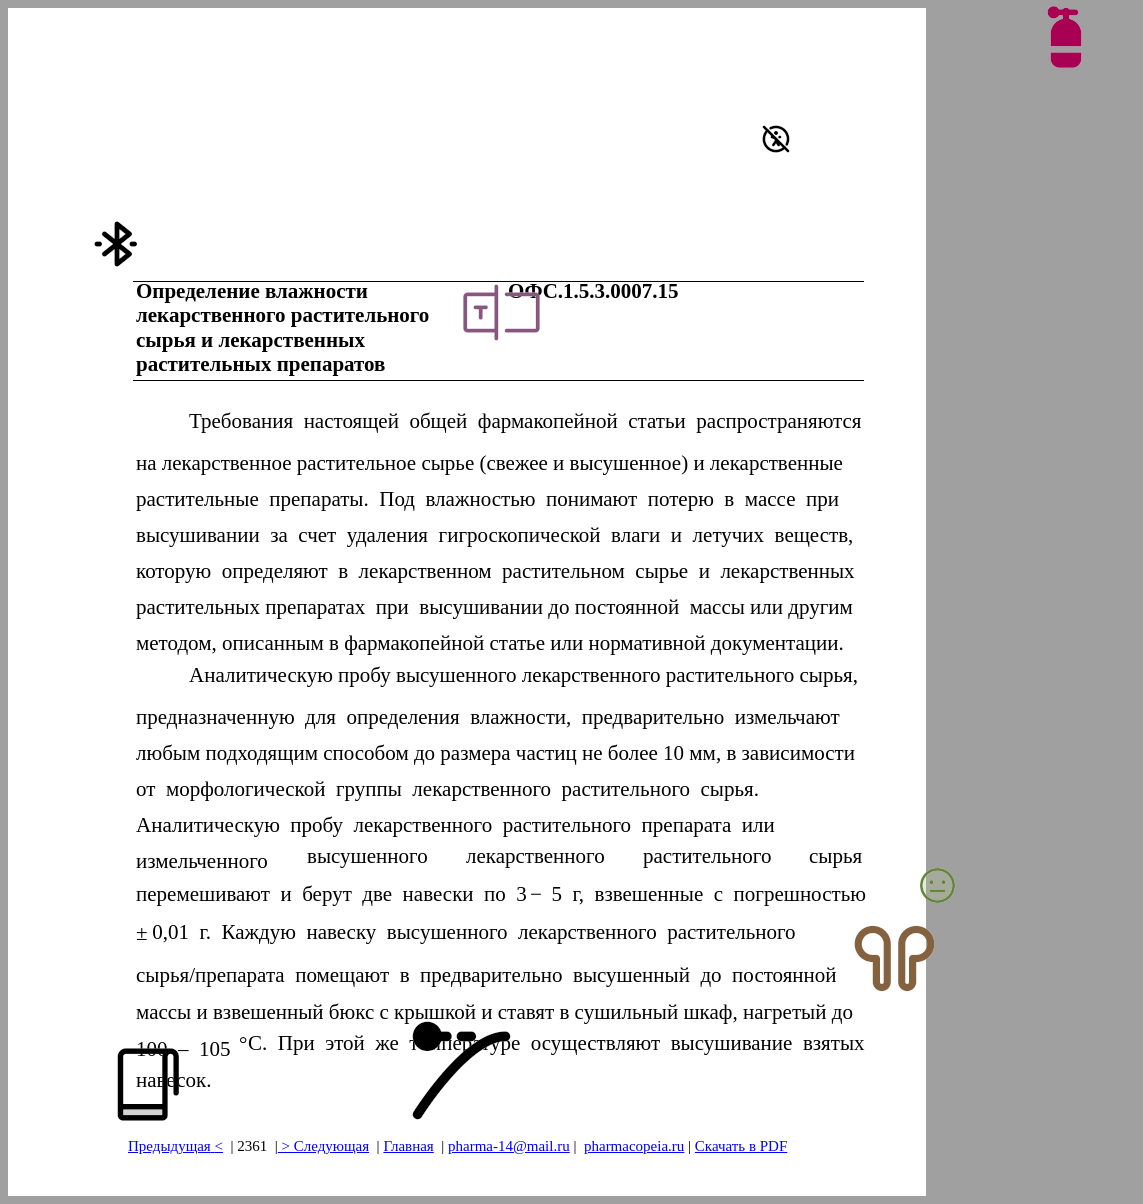 This screenshot has width=1143, height=1204. Describe the element at coordinates (937, 885) in the screenshot. I see `rate experience as neutral or average` at that location.